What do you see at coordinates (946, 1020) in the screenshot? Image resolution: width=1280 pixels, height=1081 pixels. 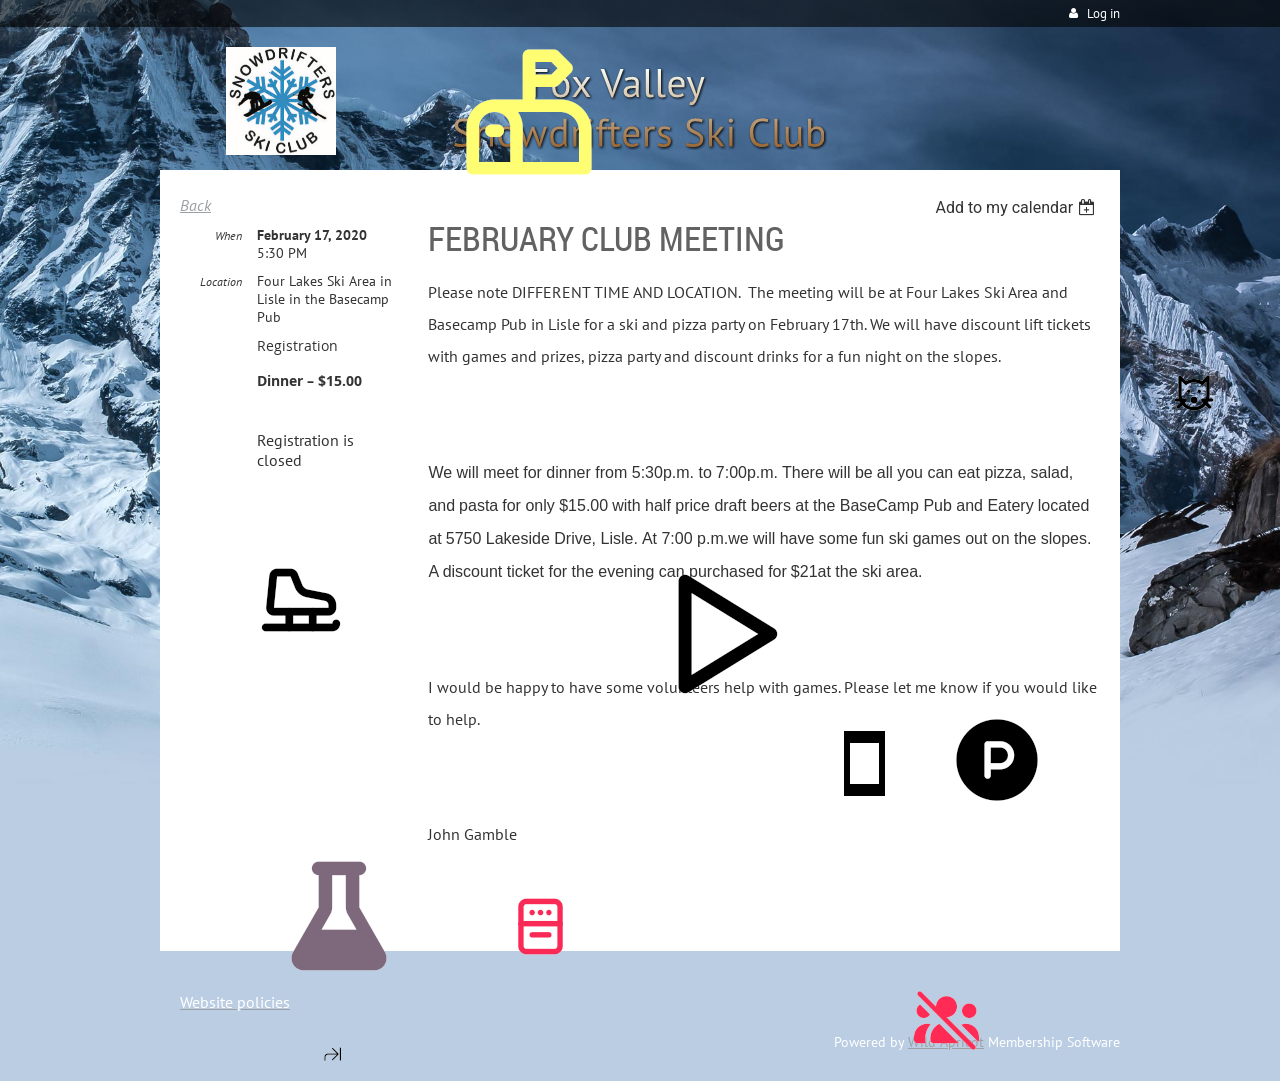 I see `disable group or team features` at bounding box center [946, 1020].